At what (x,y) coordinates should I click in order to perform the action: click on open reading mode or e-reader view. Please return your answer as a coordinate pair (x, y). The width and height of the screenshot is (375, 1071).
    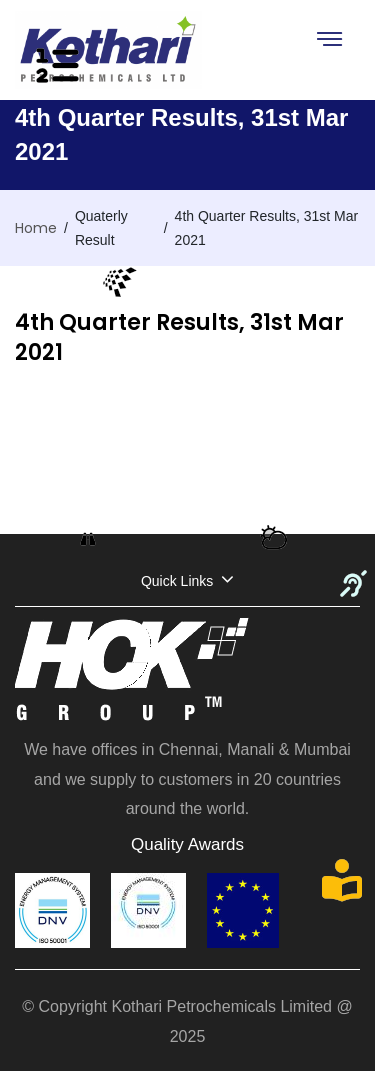
    Looking at the image, I should click on (342, 881).